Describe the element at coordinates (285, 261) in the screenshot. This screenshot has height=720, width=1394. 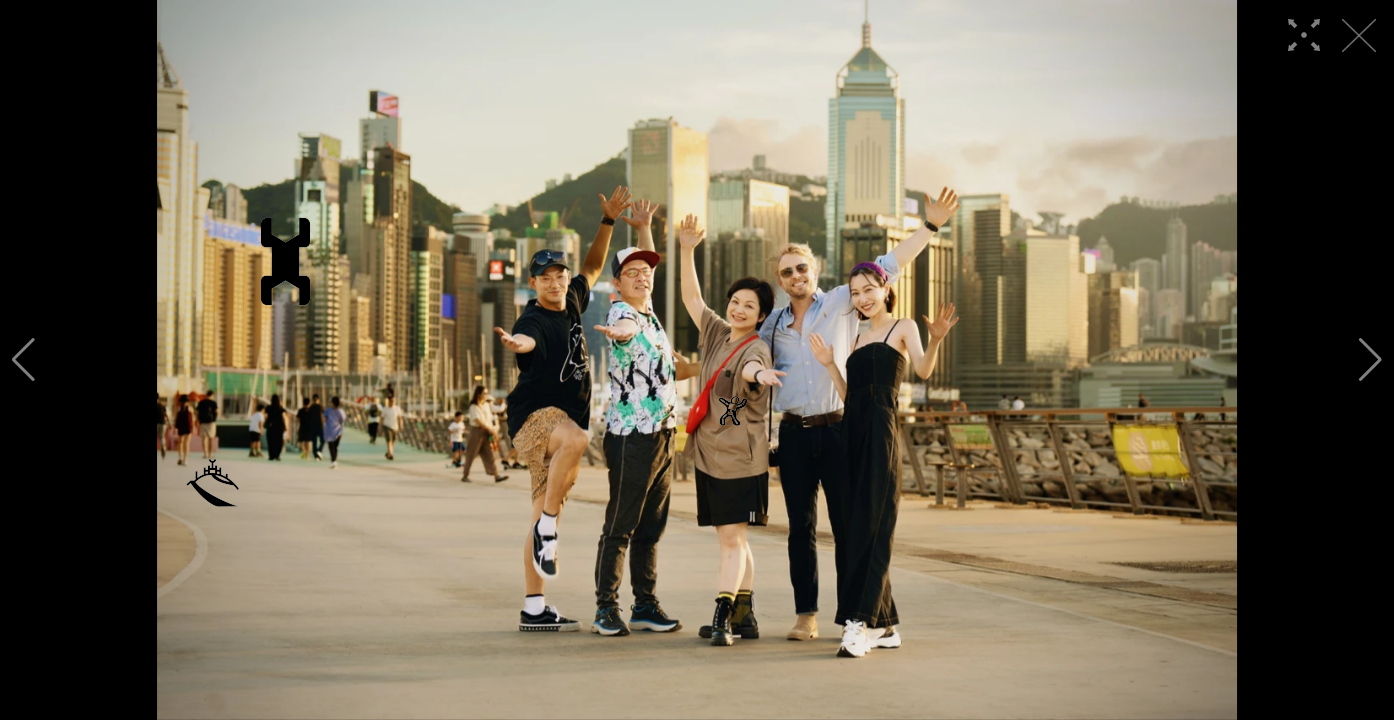
I see `access settings or configuration options` at that location.